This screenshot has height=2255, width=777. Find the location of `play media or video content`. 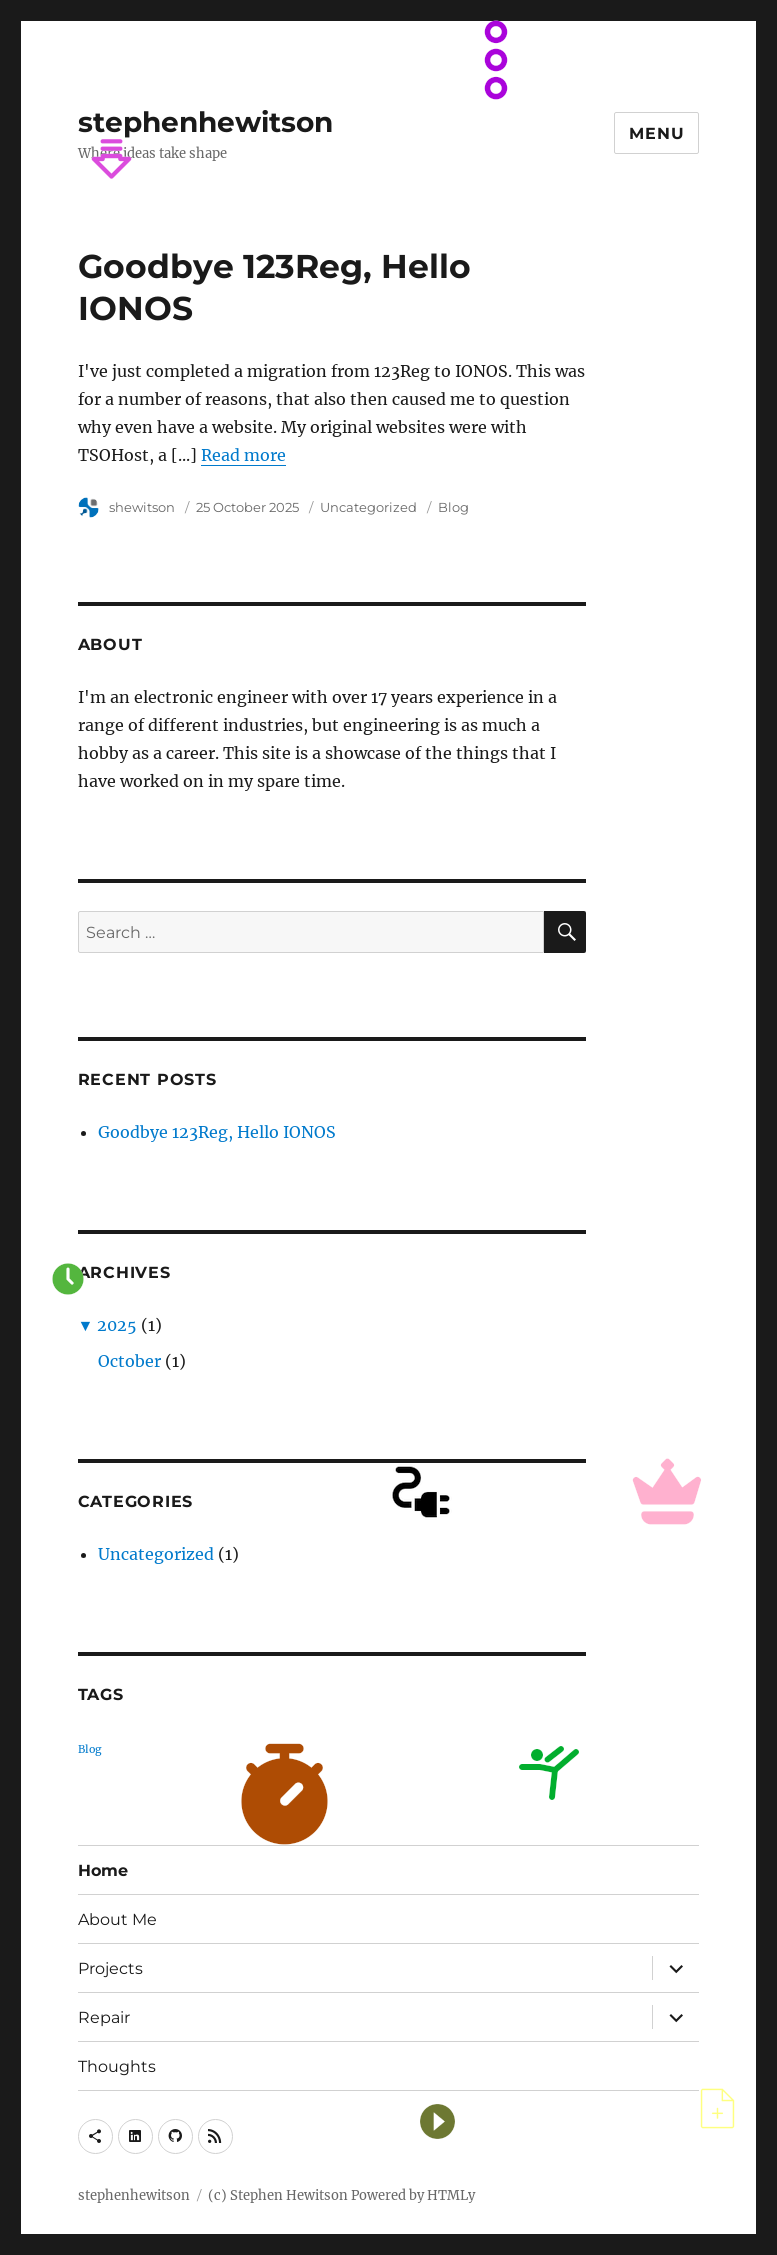

play media or video content is located at coordinates (437, 2121).